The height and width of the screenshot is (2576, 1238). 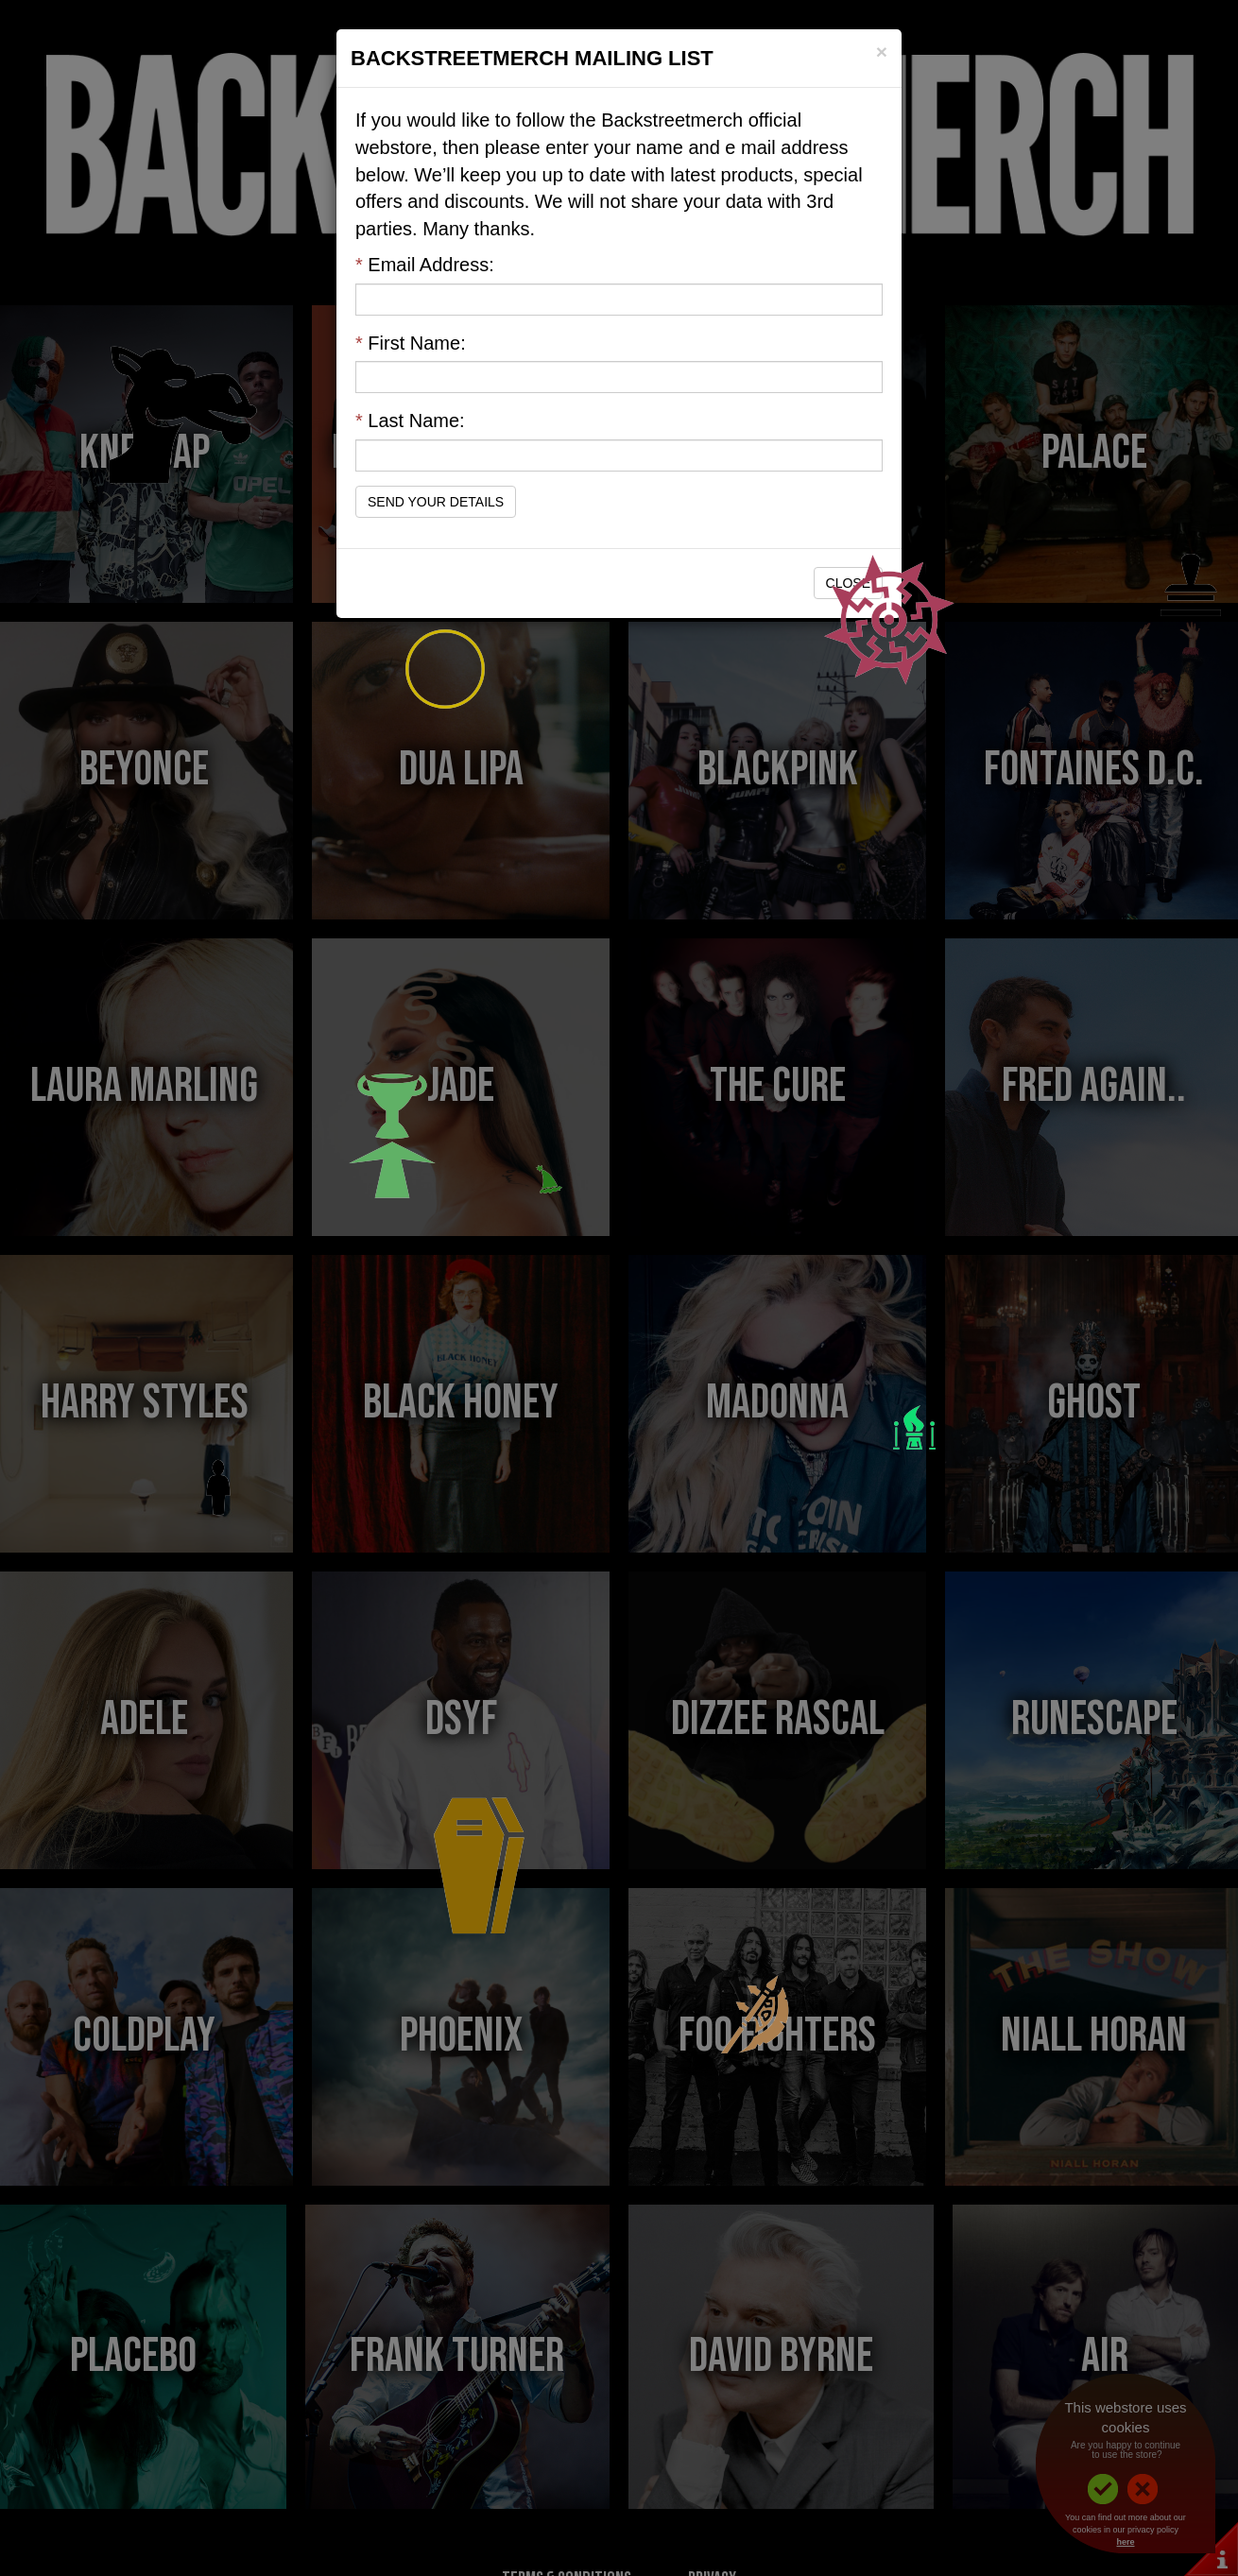 I want to click on select warrior or berserker class, so click(x=752, y=2014).